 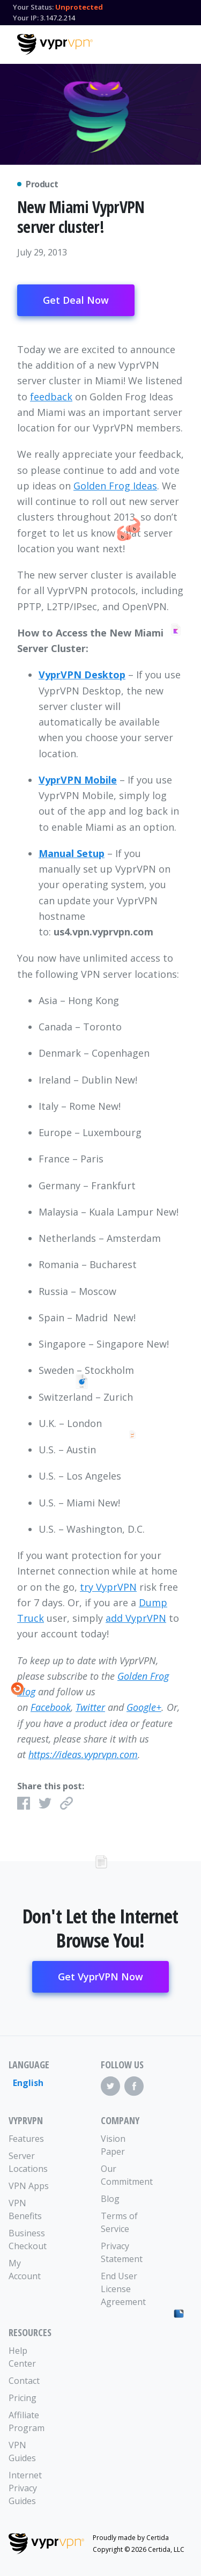 I want to click on jupyter notebook file, so click(x=132, y=1435).